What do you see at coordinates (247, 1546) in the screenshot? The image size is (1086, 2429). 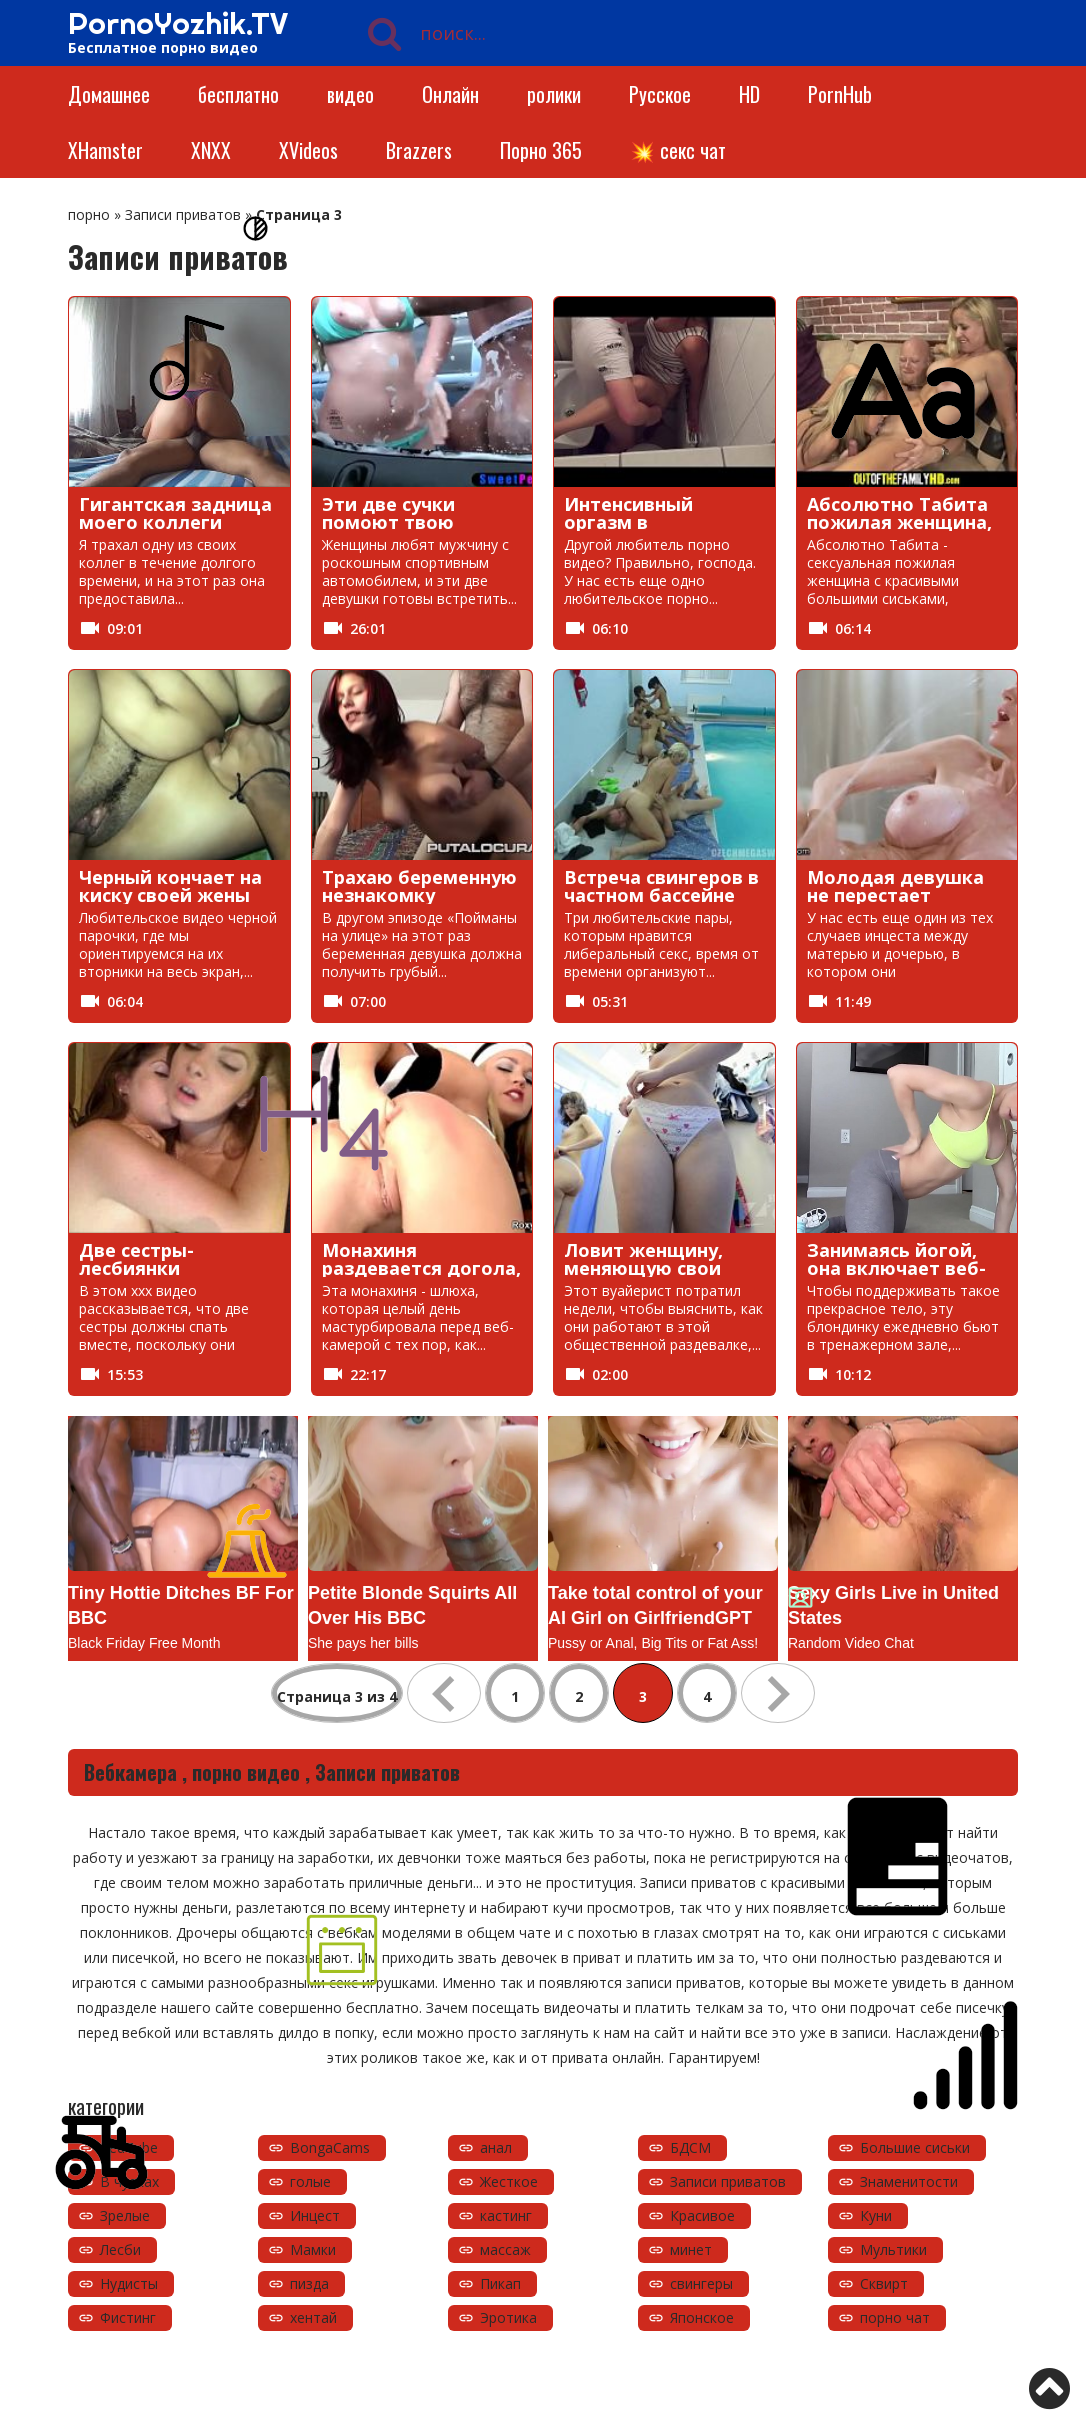 I see `indicates nuclear power or energy facility` at bounding box center [247, 1546].